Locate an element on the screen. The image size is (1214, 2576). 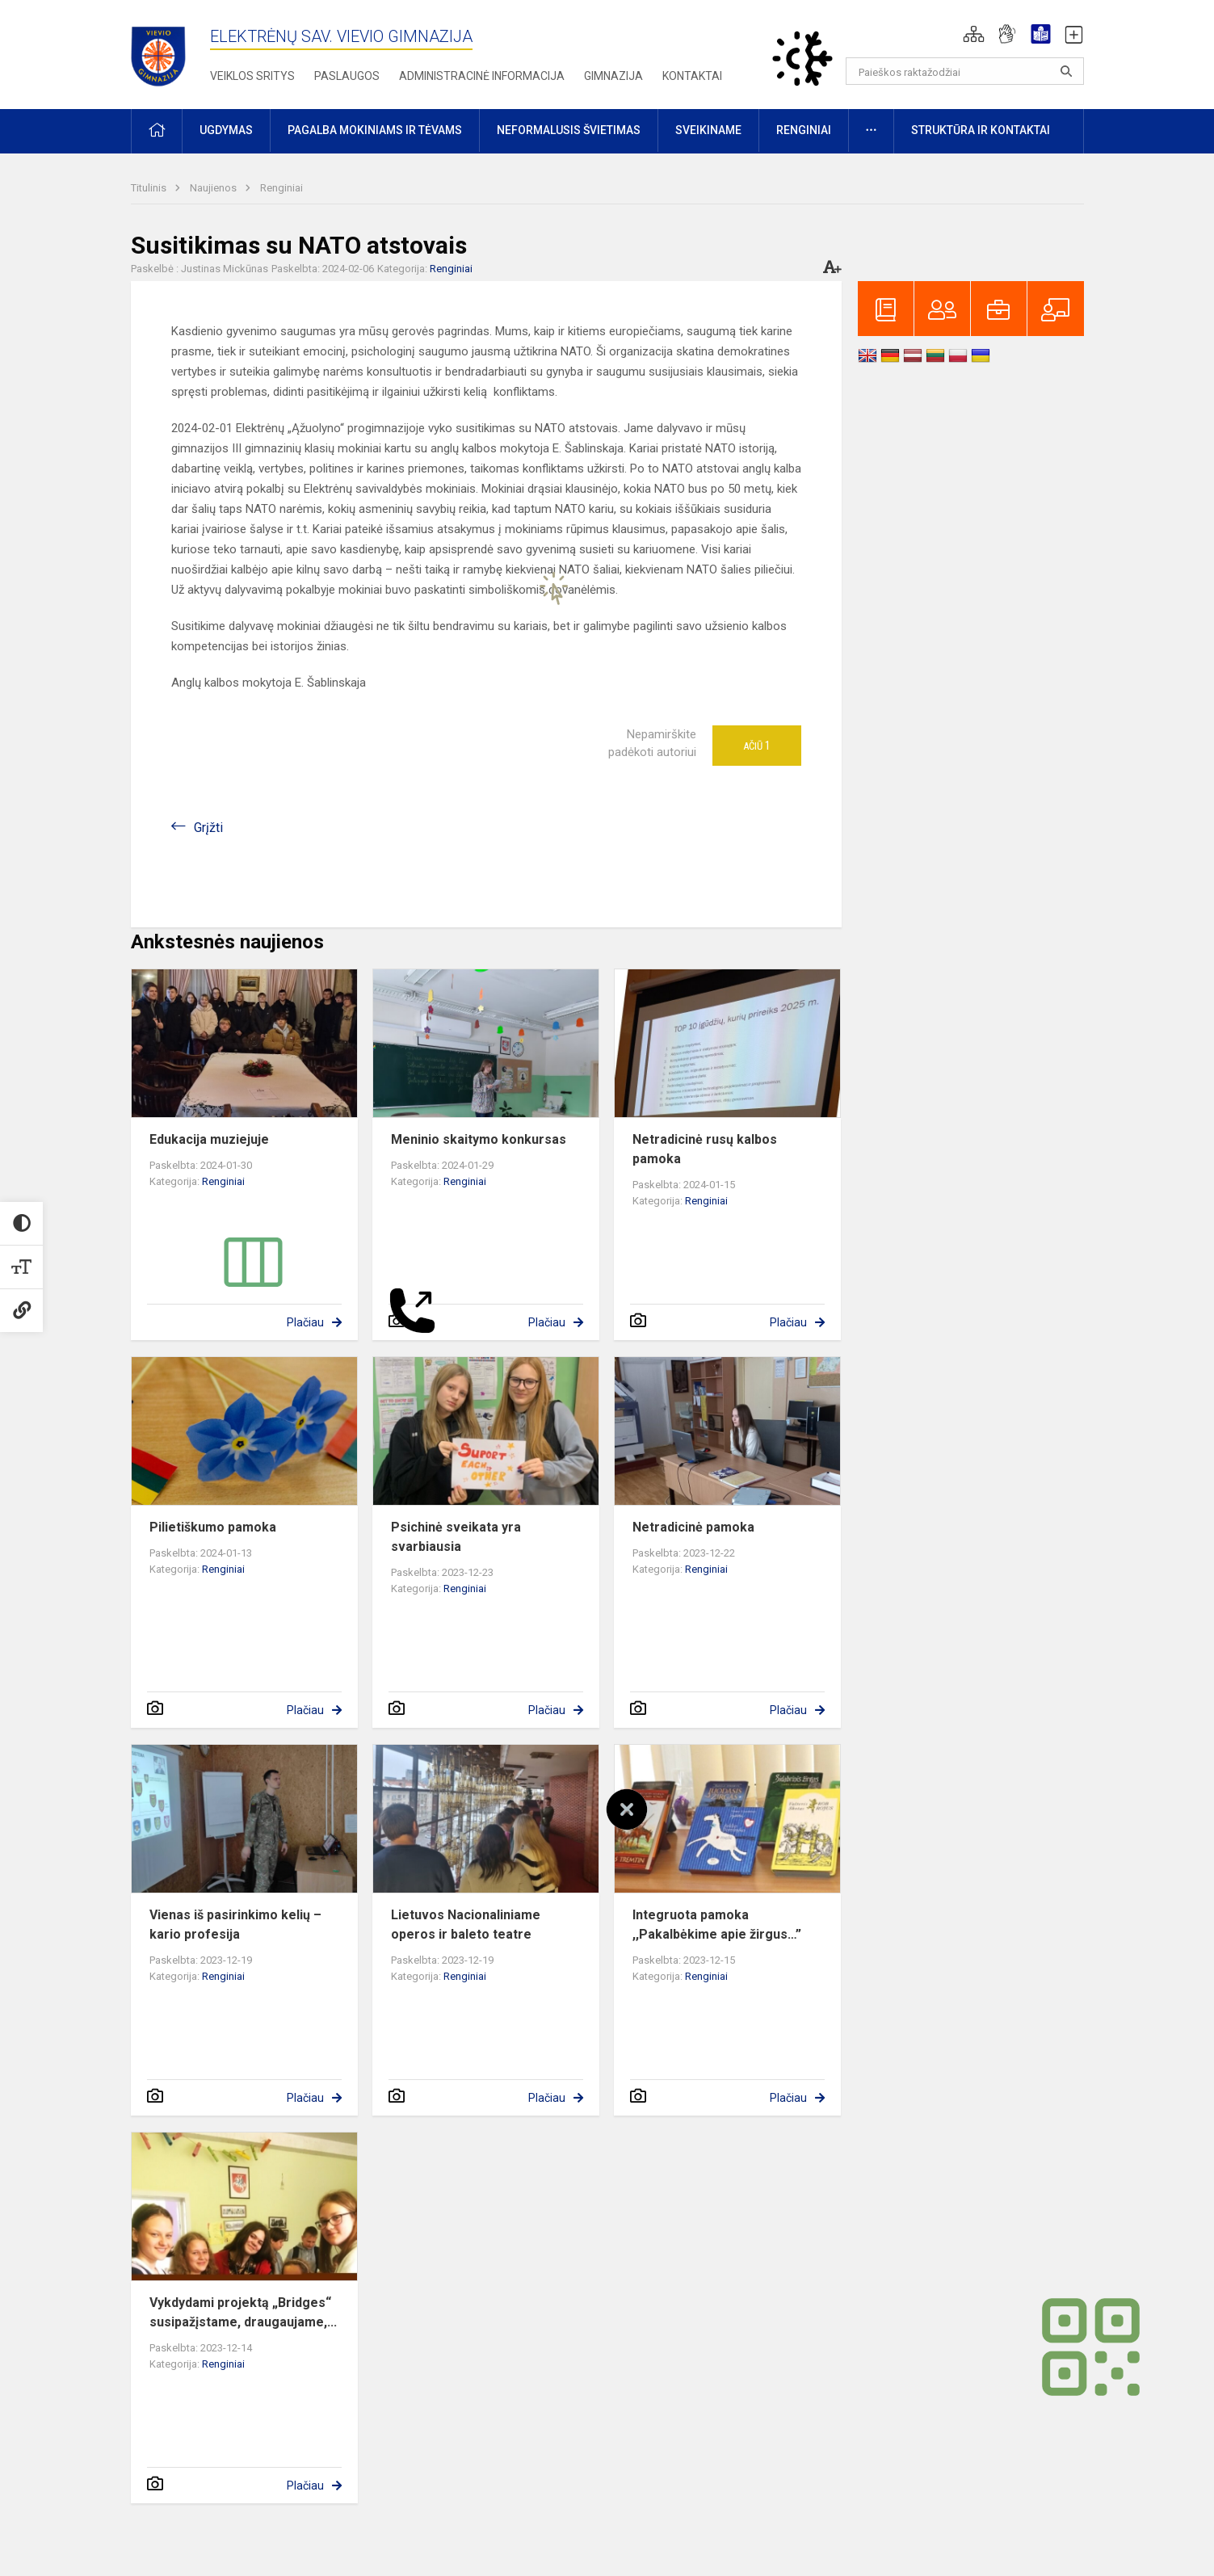
switch to column view layout is located at coordinates (253, 1262).